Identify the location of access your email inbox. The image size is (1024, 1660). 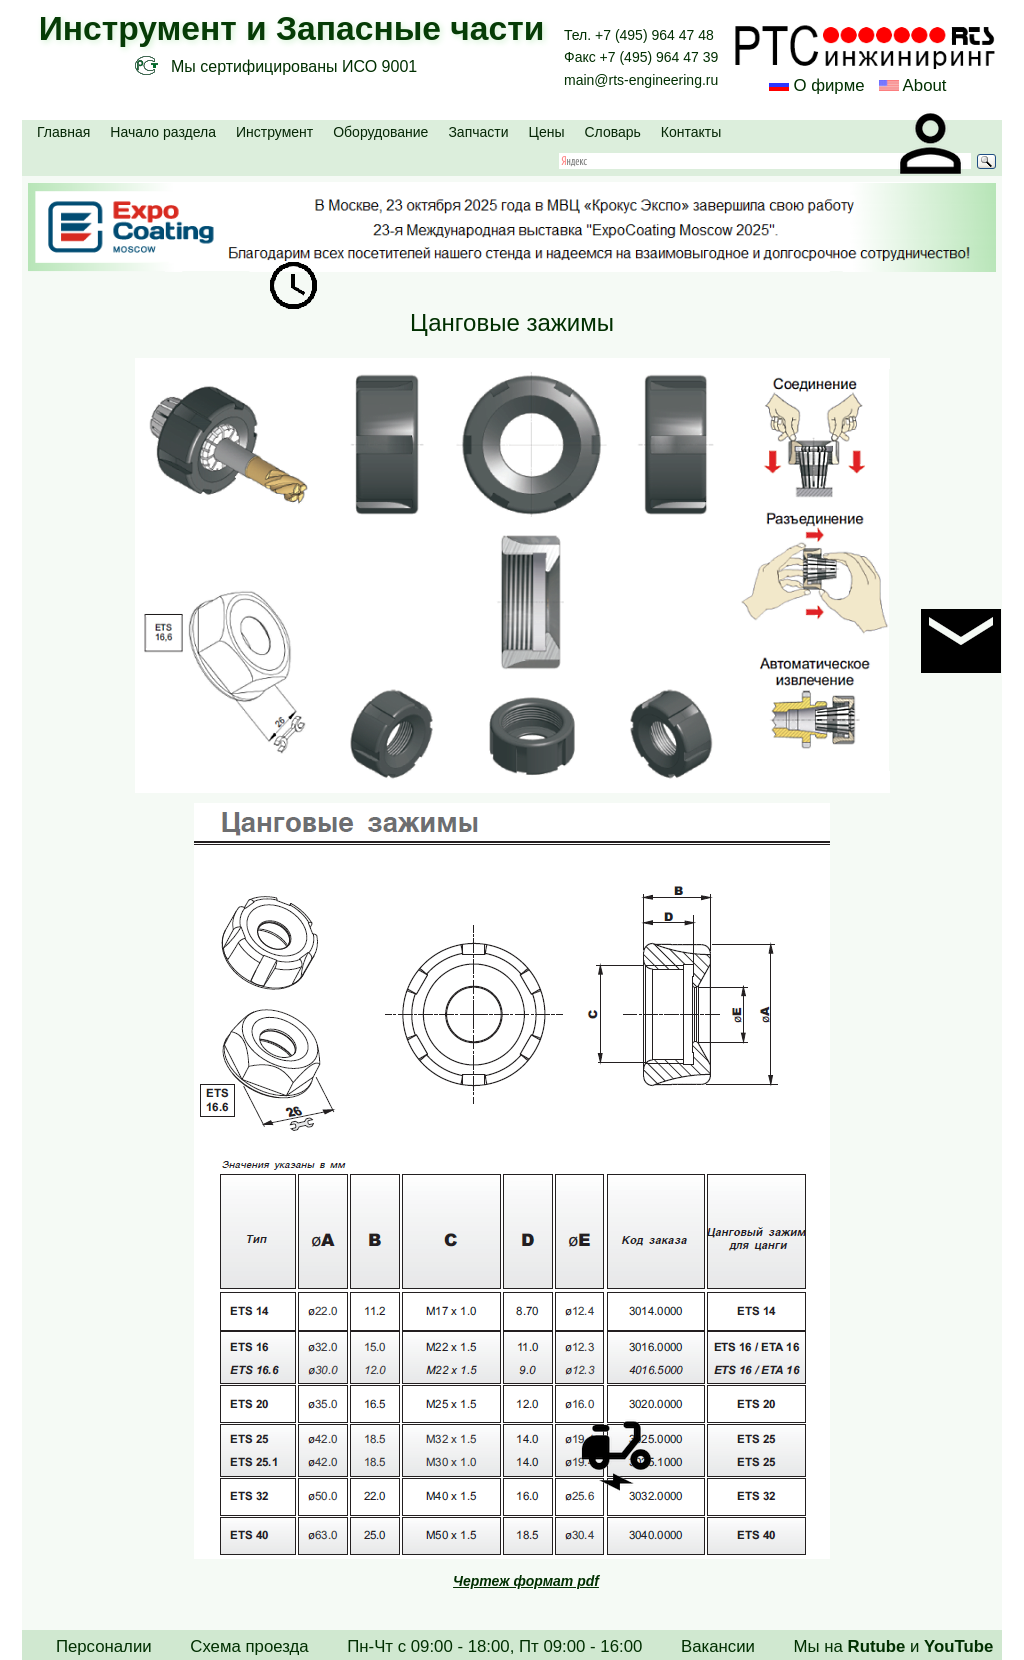
(961, 641).